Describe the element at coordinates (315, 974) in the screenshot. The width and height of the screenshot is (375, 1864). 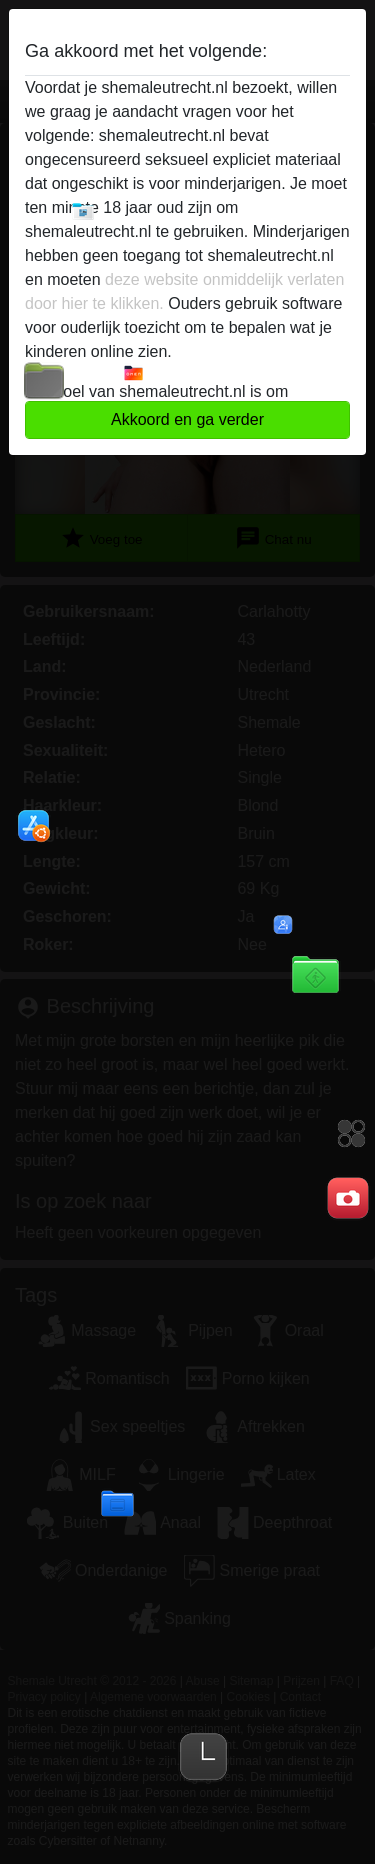
I see `access public or shared folder` at that location.